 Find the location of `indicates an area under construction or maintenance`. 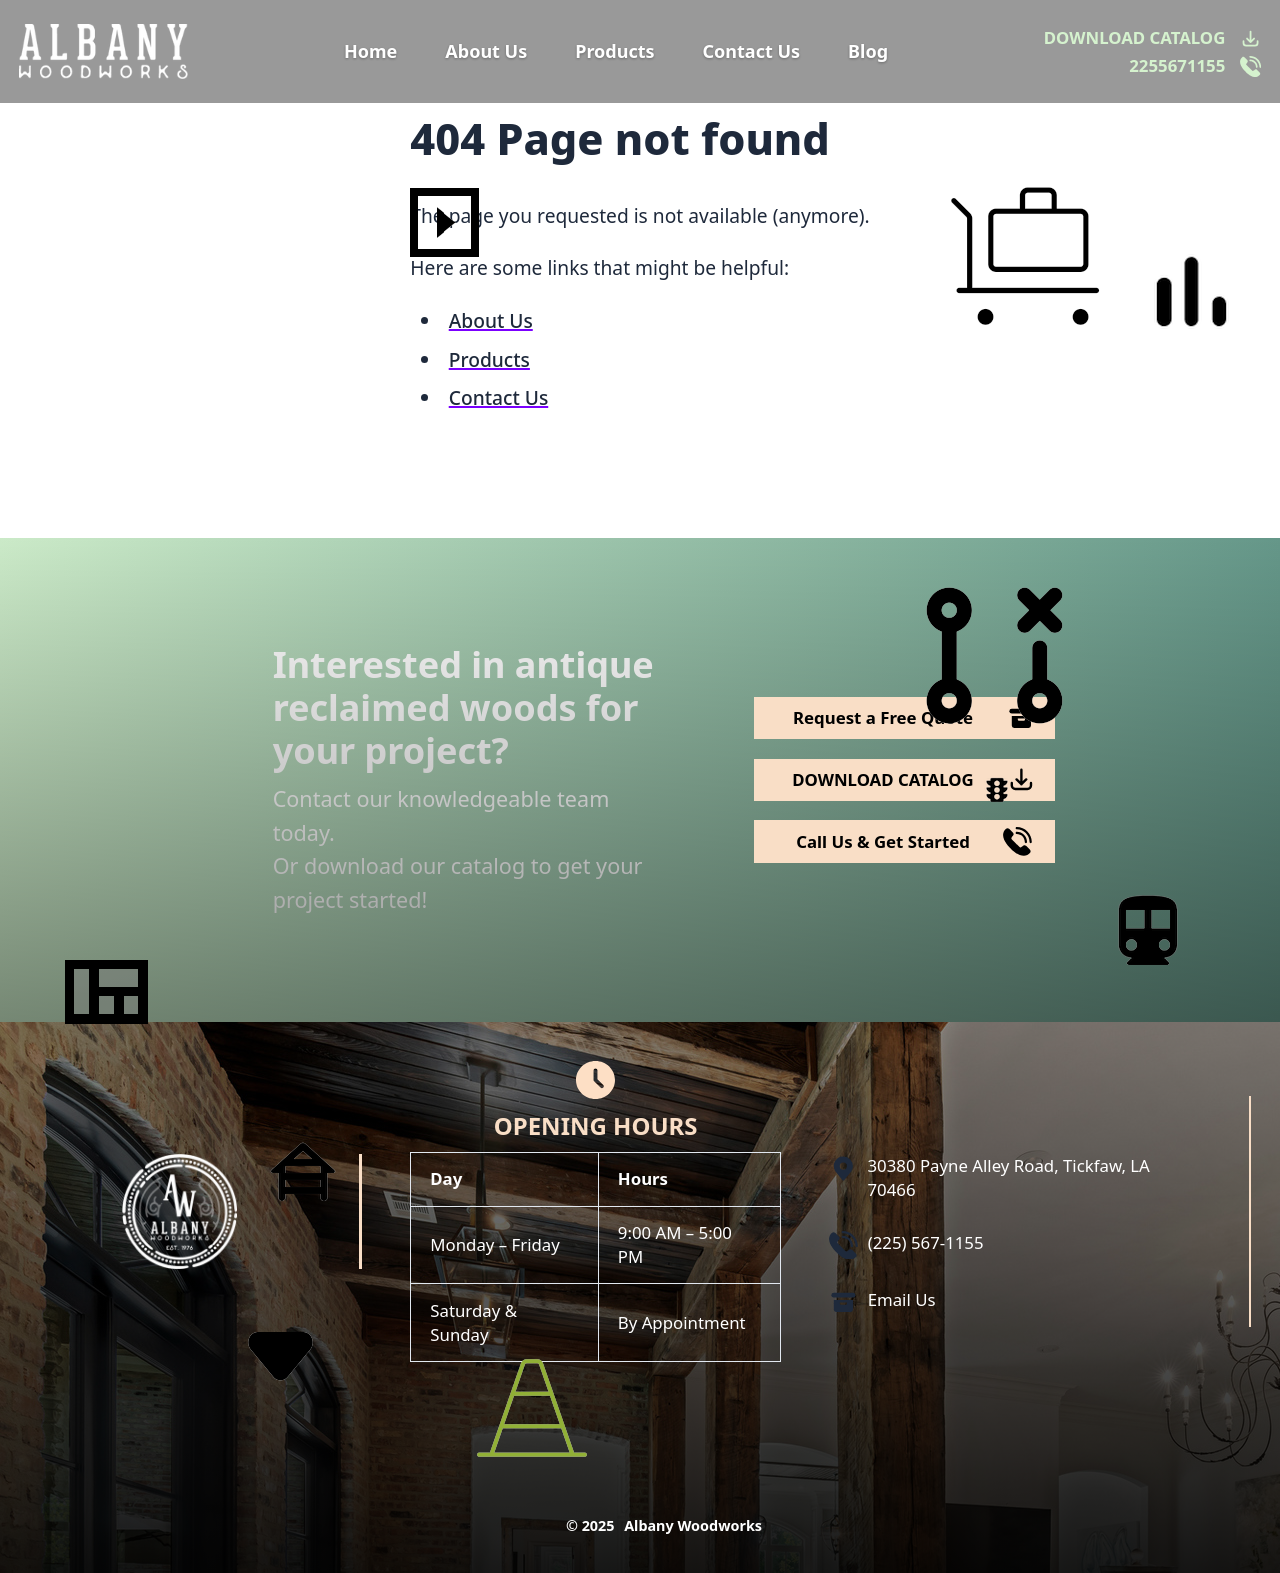

indicates an area under construction or maintenance is located at coordinates (532, 1410).